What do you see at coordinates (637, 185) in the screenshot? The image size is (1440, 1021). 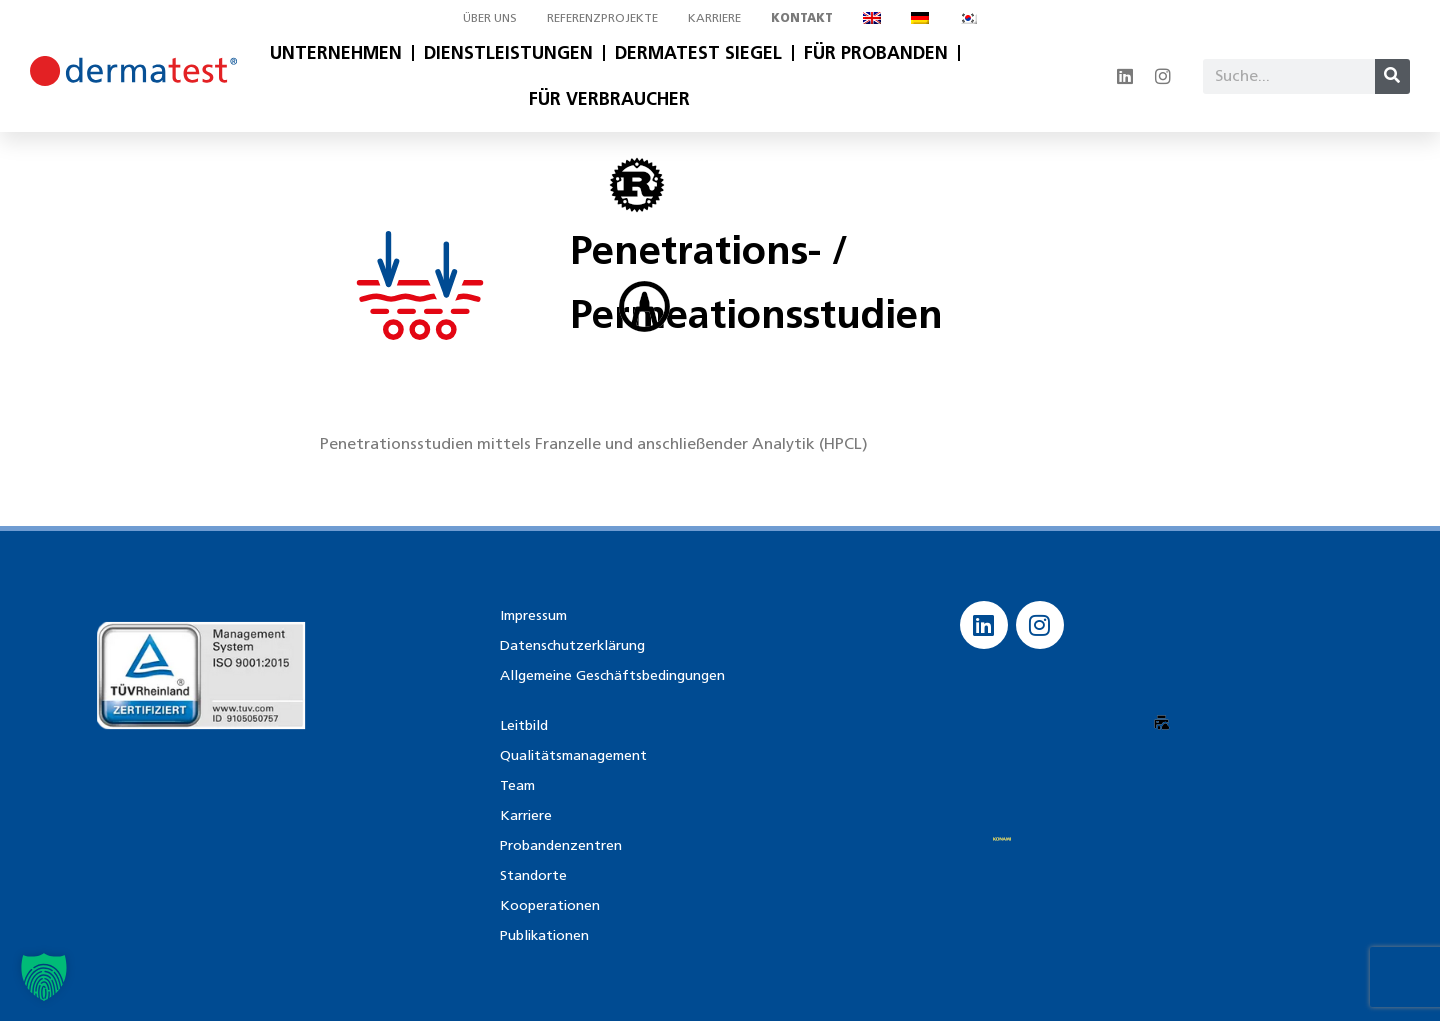 I see `rust programming language logo` at bounding box center [637, 185].